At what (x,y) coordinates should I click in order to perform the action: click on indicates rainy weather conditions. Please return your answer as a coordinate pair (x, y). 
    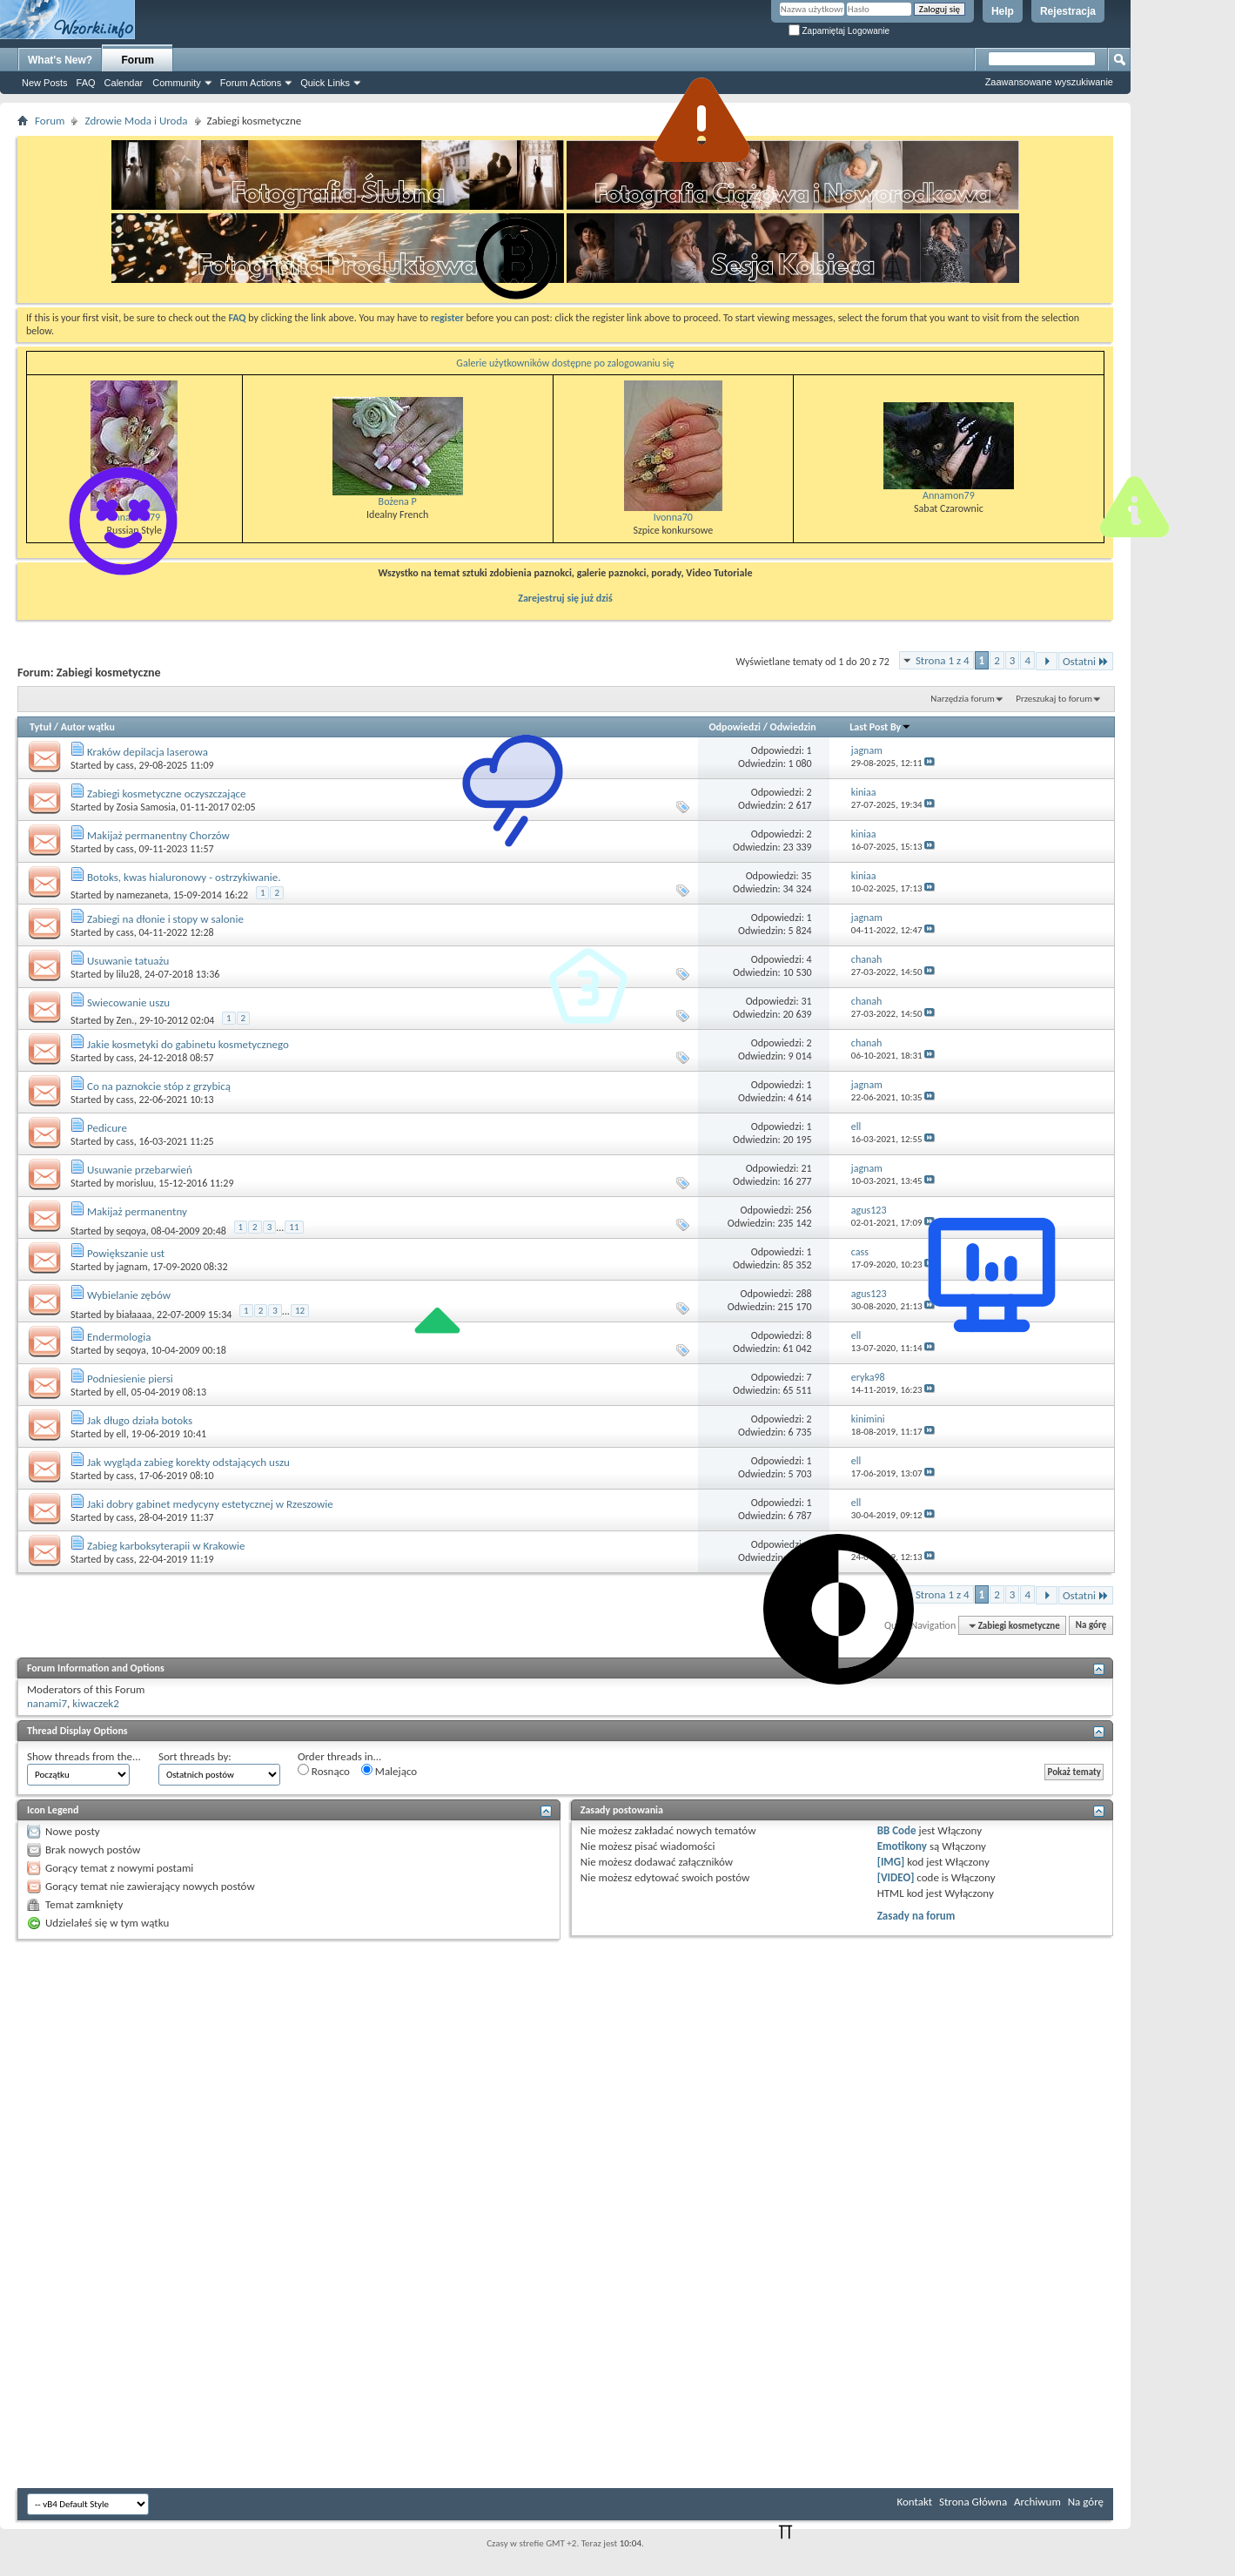
    Looking at the image, I should click on (513, 789).